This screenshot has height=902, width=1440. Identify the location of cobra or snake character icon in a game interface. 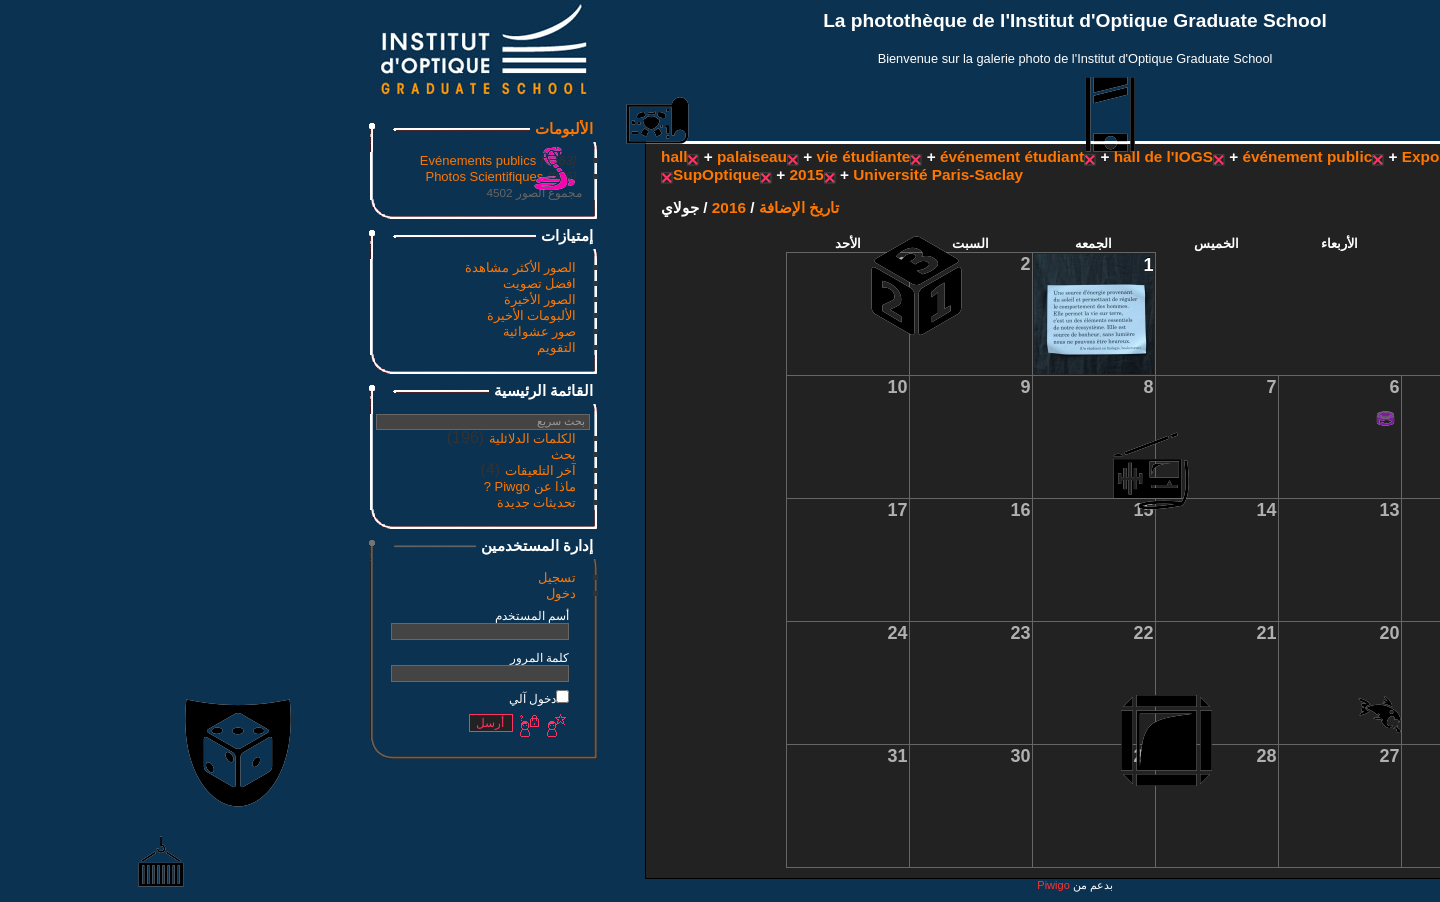
(554, 168).